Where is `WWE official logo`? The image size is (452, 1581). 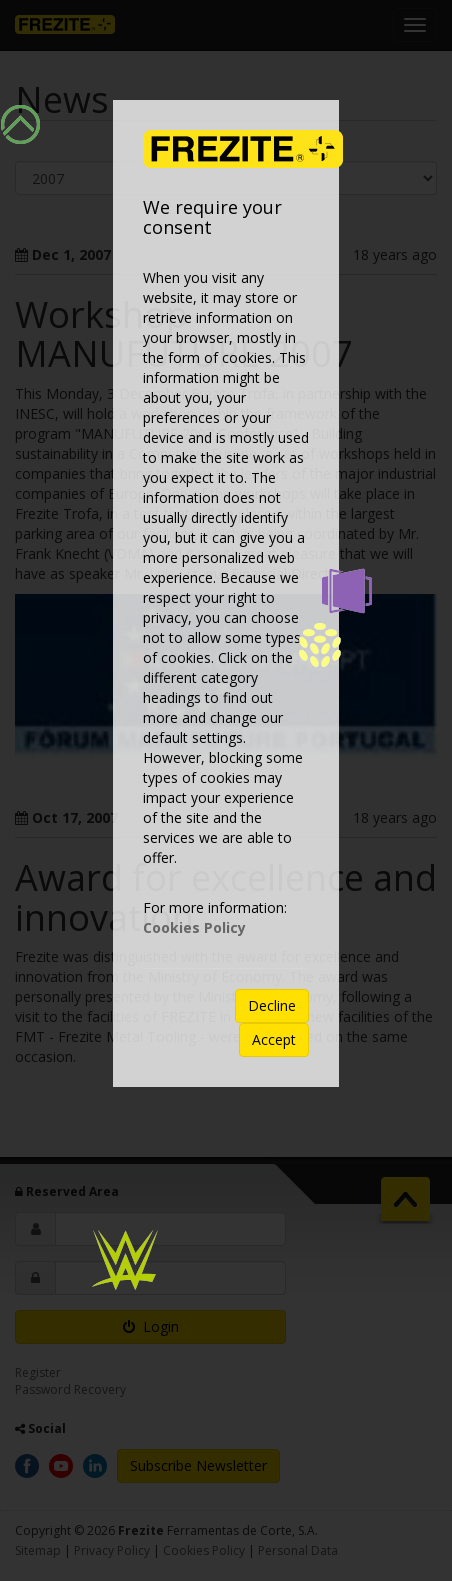 WWE official logo is located at coordinates (125, 1260).